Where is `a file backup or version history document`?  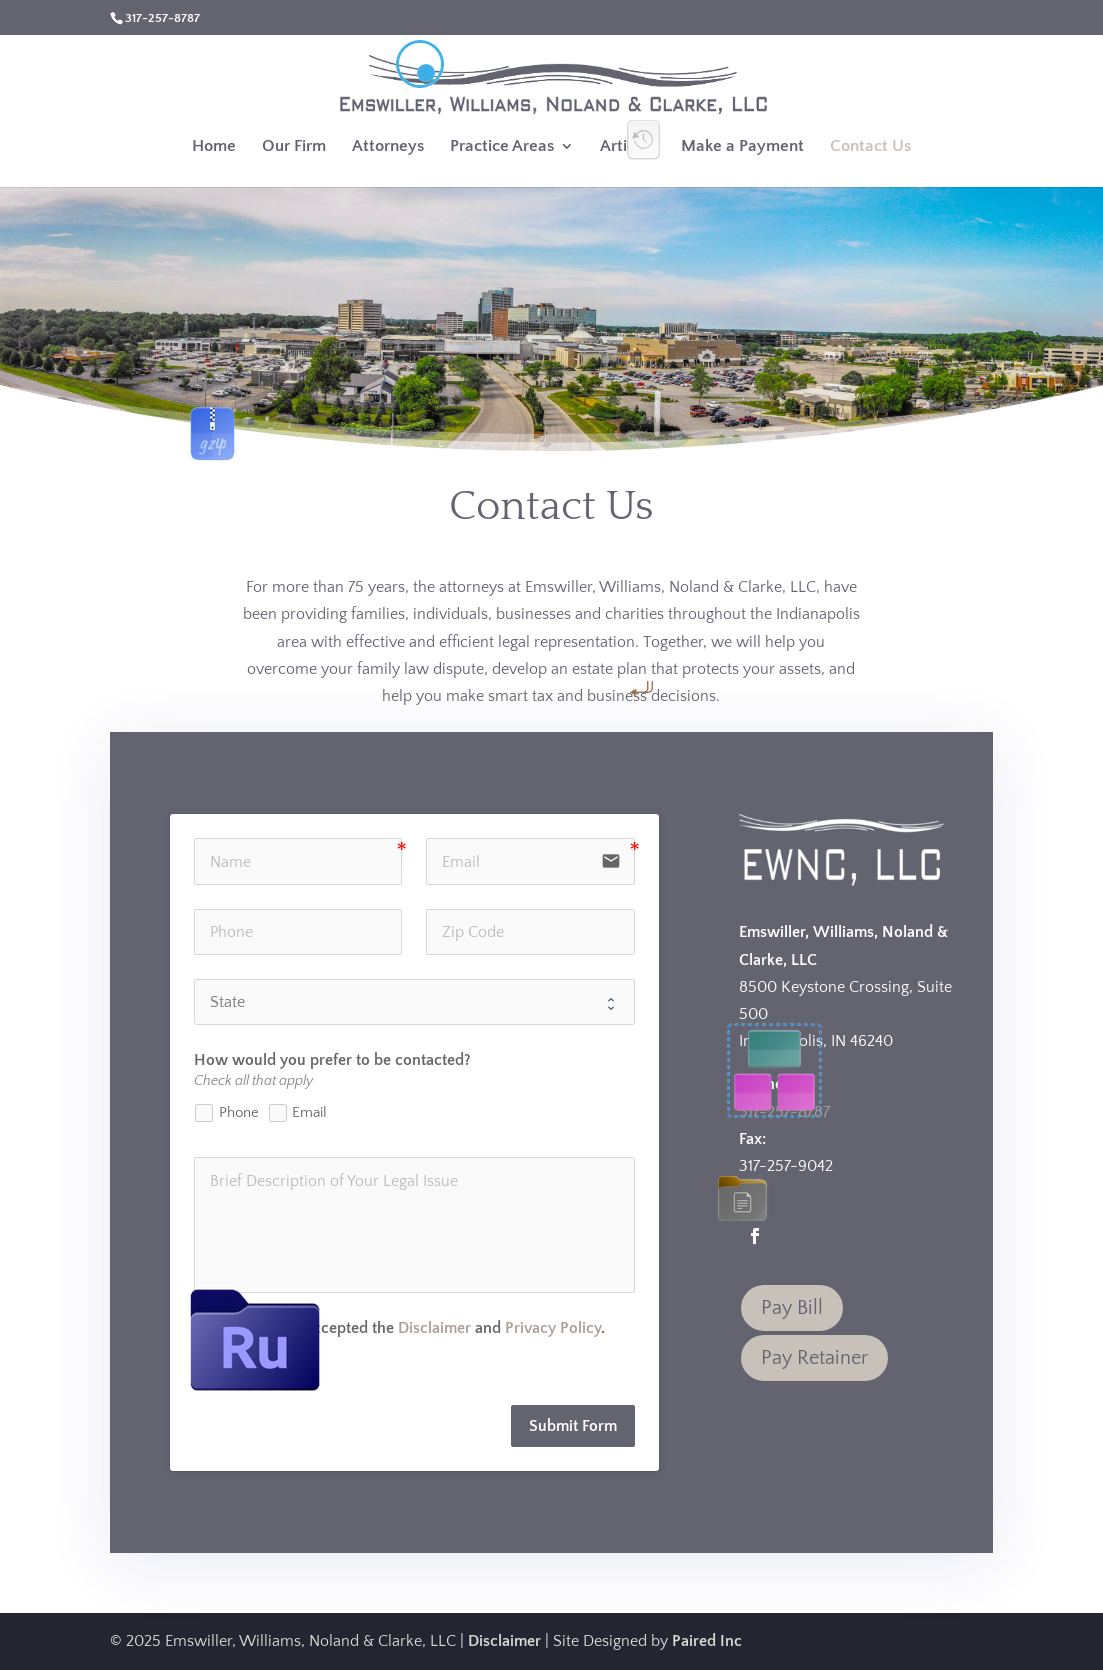
a file backup or version history document is located at coordinates (643, 139).